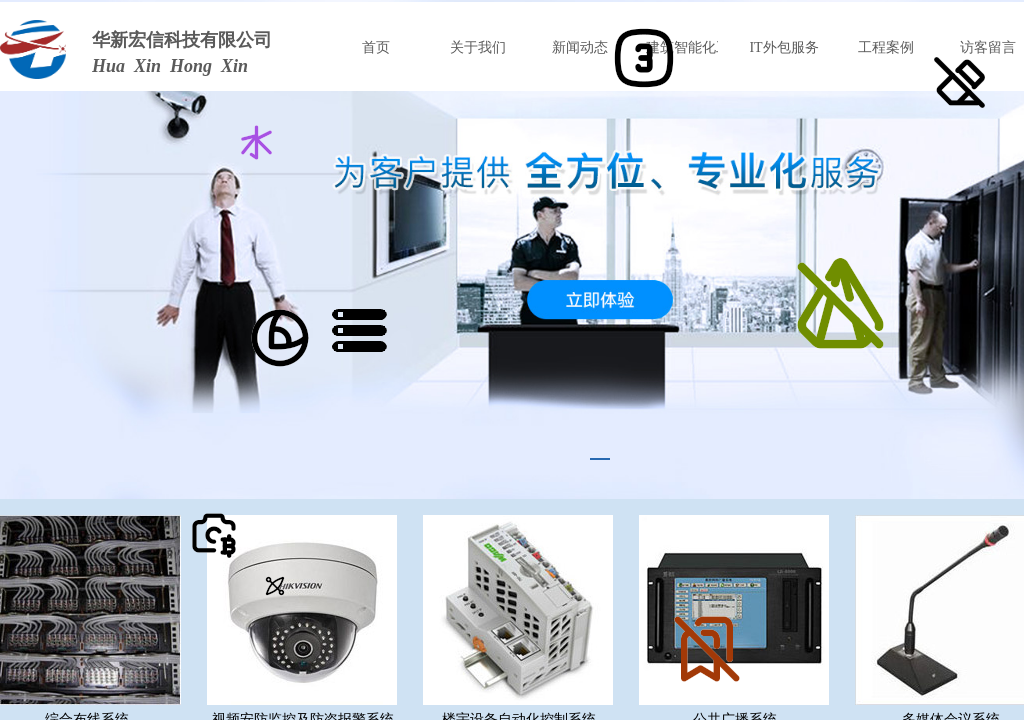  Describe the element at coordinates (256, 142) in the screenshot. I see `access confucianism or chinese philosophy content` at that location.